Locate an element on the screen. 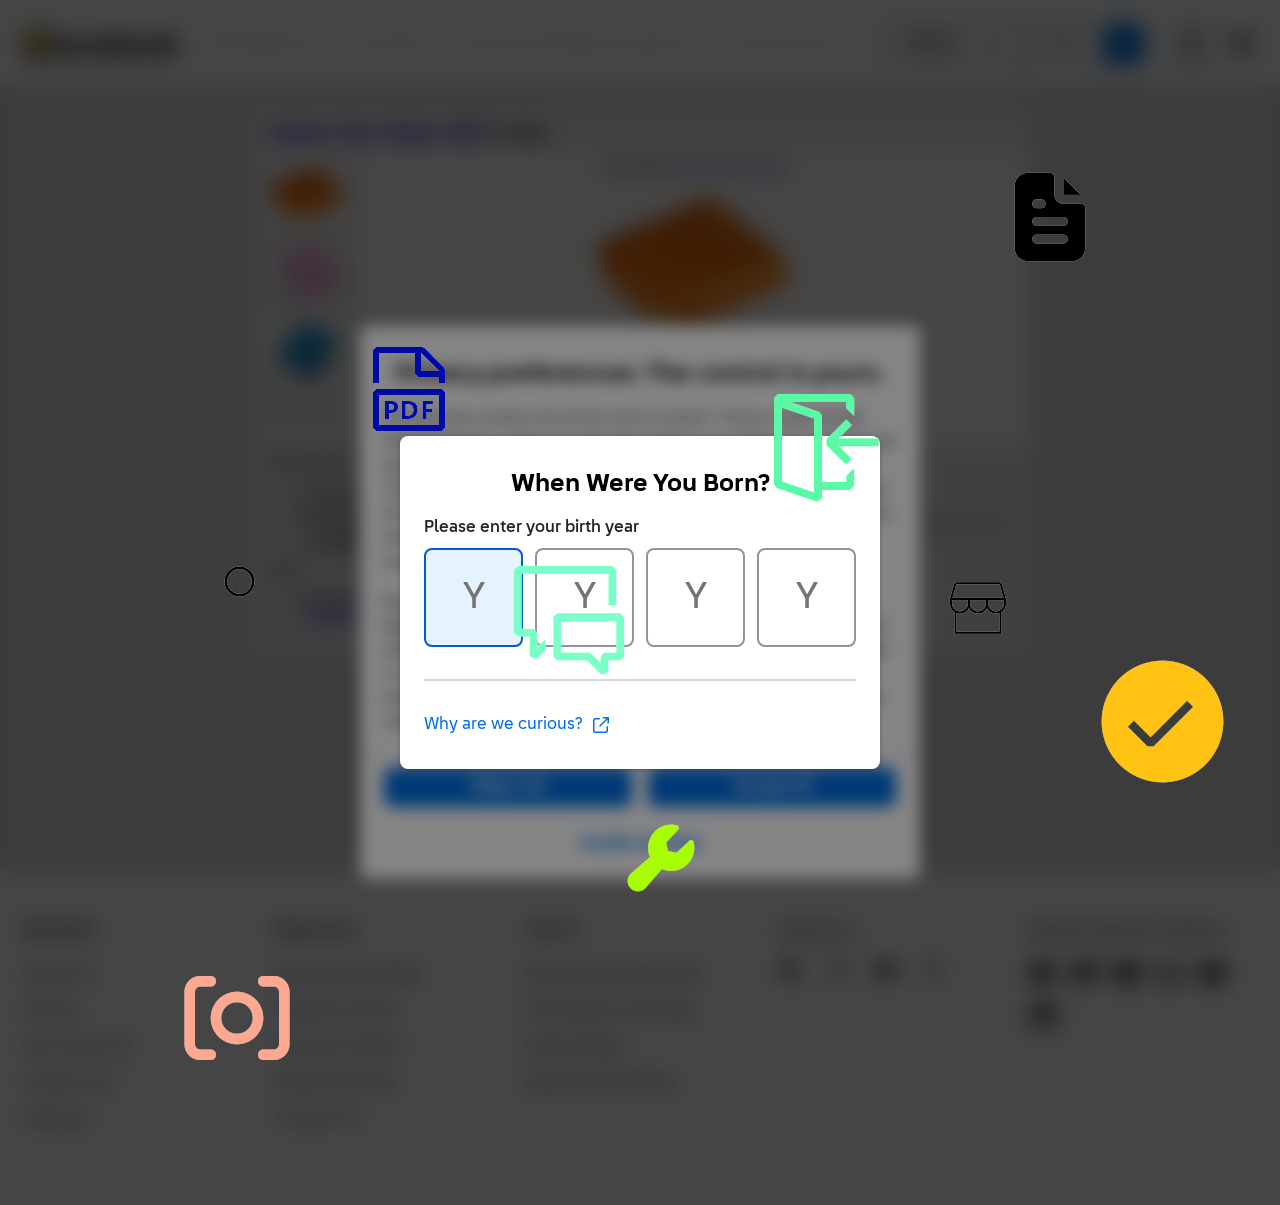  access the marketplace or shop is located at coordinates (978, 608).